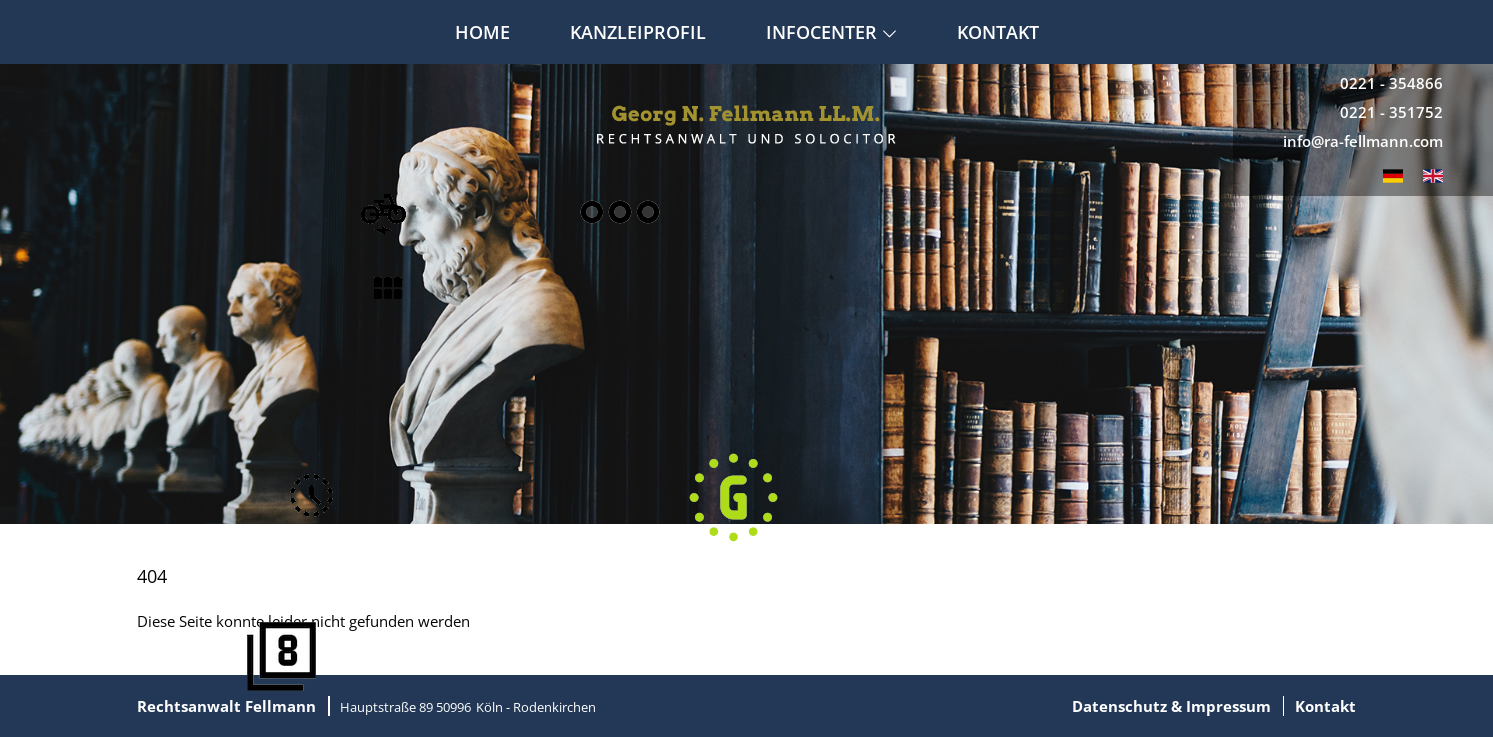 This screenshot has height=737, width=1493. What do you see at coordinates (387, 289) in the screenshot?
I see `switch to grid view` at bounding box center [387, 289].